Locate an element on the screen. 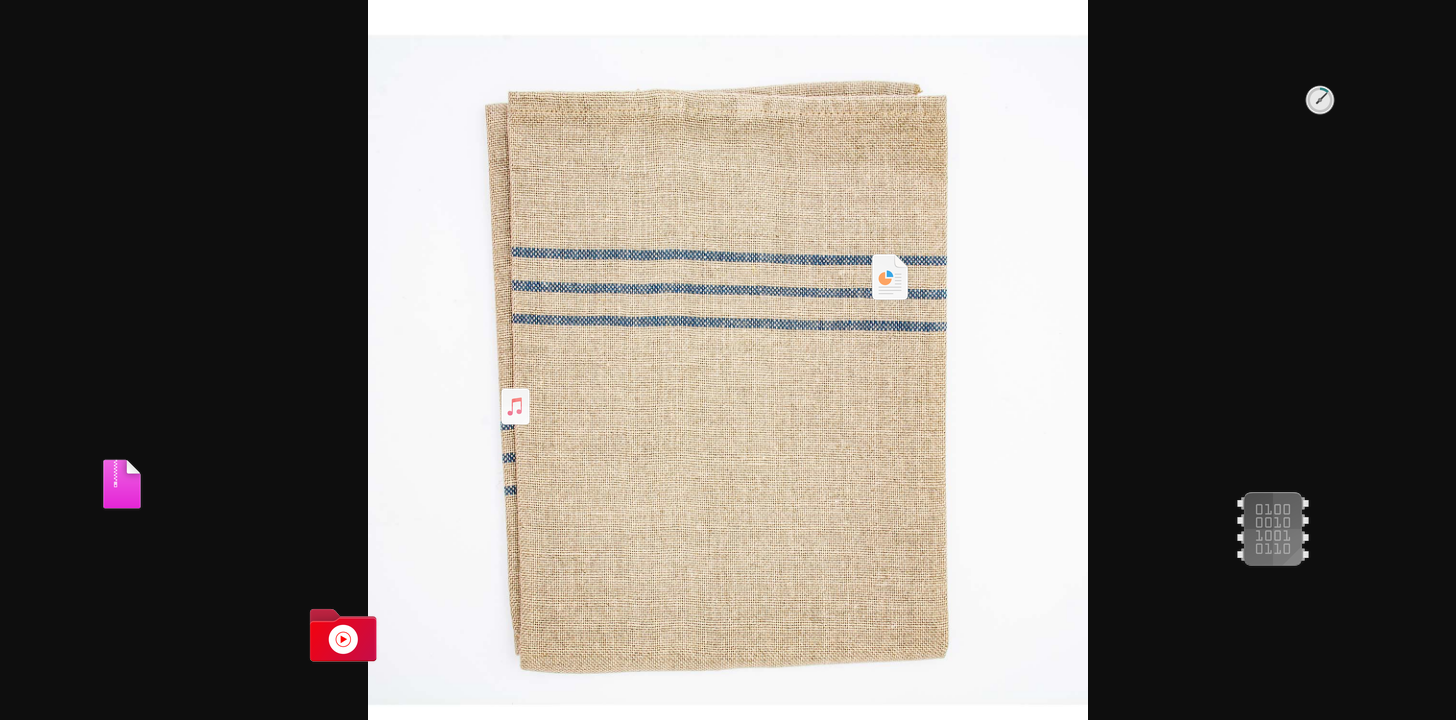  open a compressed RAR archive file is located at coordinates (122, 485).